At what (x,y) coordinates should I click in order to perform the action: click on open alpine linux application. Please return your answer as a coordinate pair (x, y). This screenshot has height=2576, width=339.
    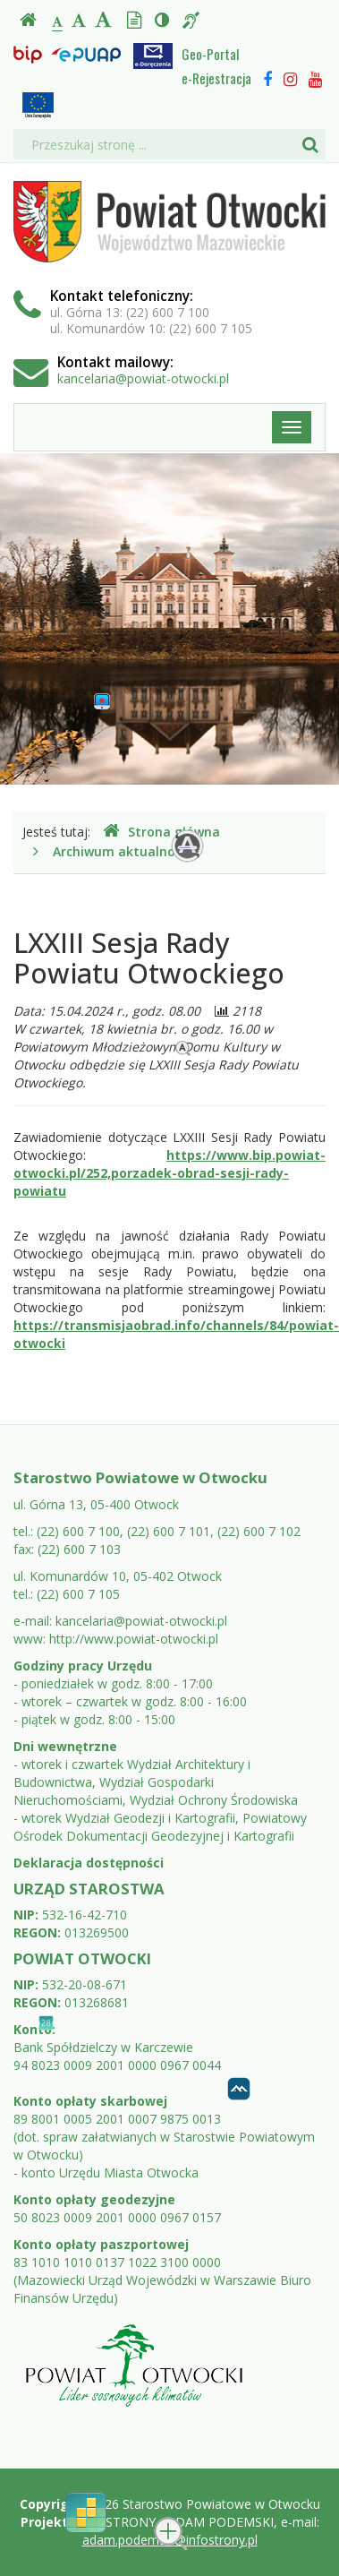
    Looking at the image, I should click on (239, 2089).